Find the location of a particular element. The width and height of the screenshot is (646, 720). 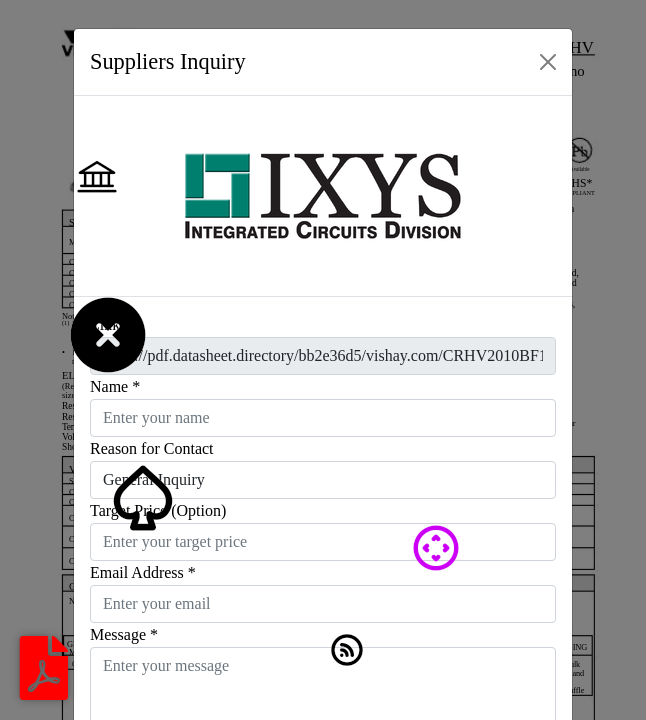

locate your airtag device is located at coordinates (347, 650).